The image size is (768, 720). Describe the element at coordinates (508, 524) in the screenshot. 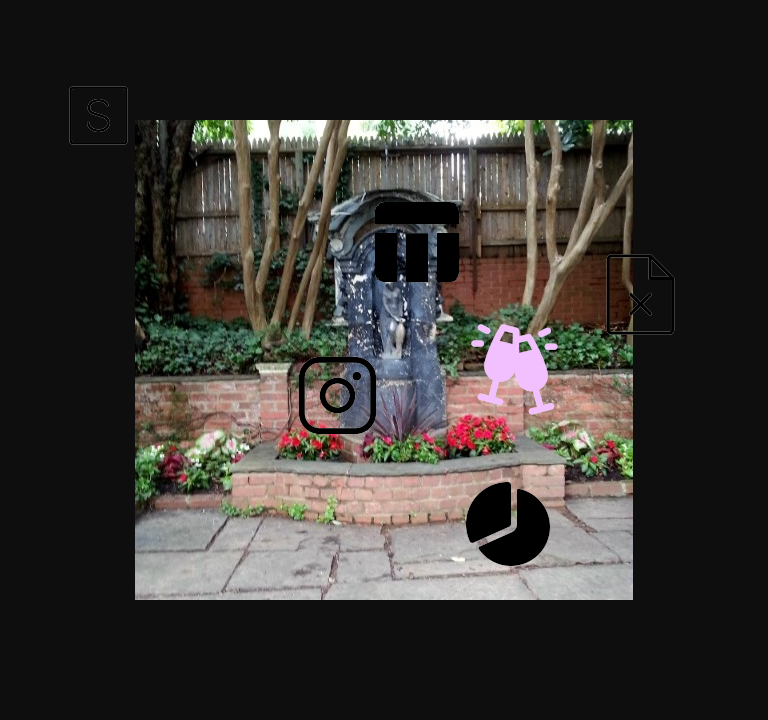

I see `view analytics or statistics` at that location.